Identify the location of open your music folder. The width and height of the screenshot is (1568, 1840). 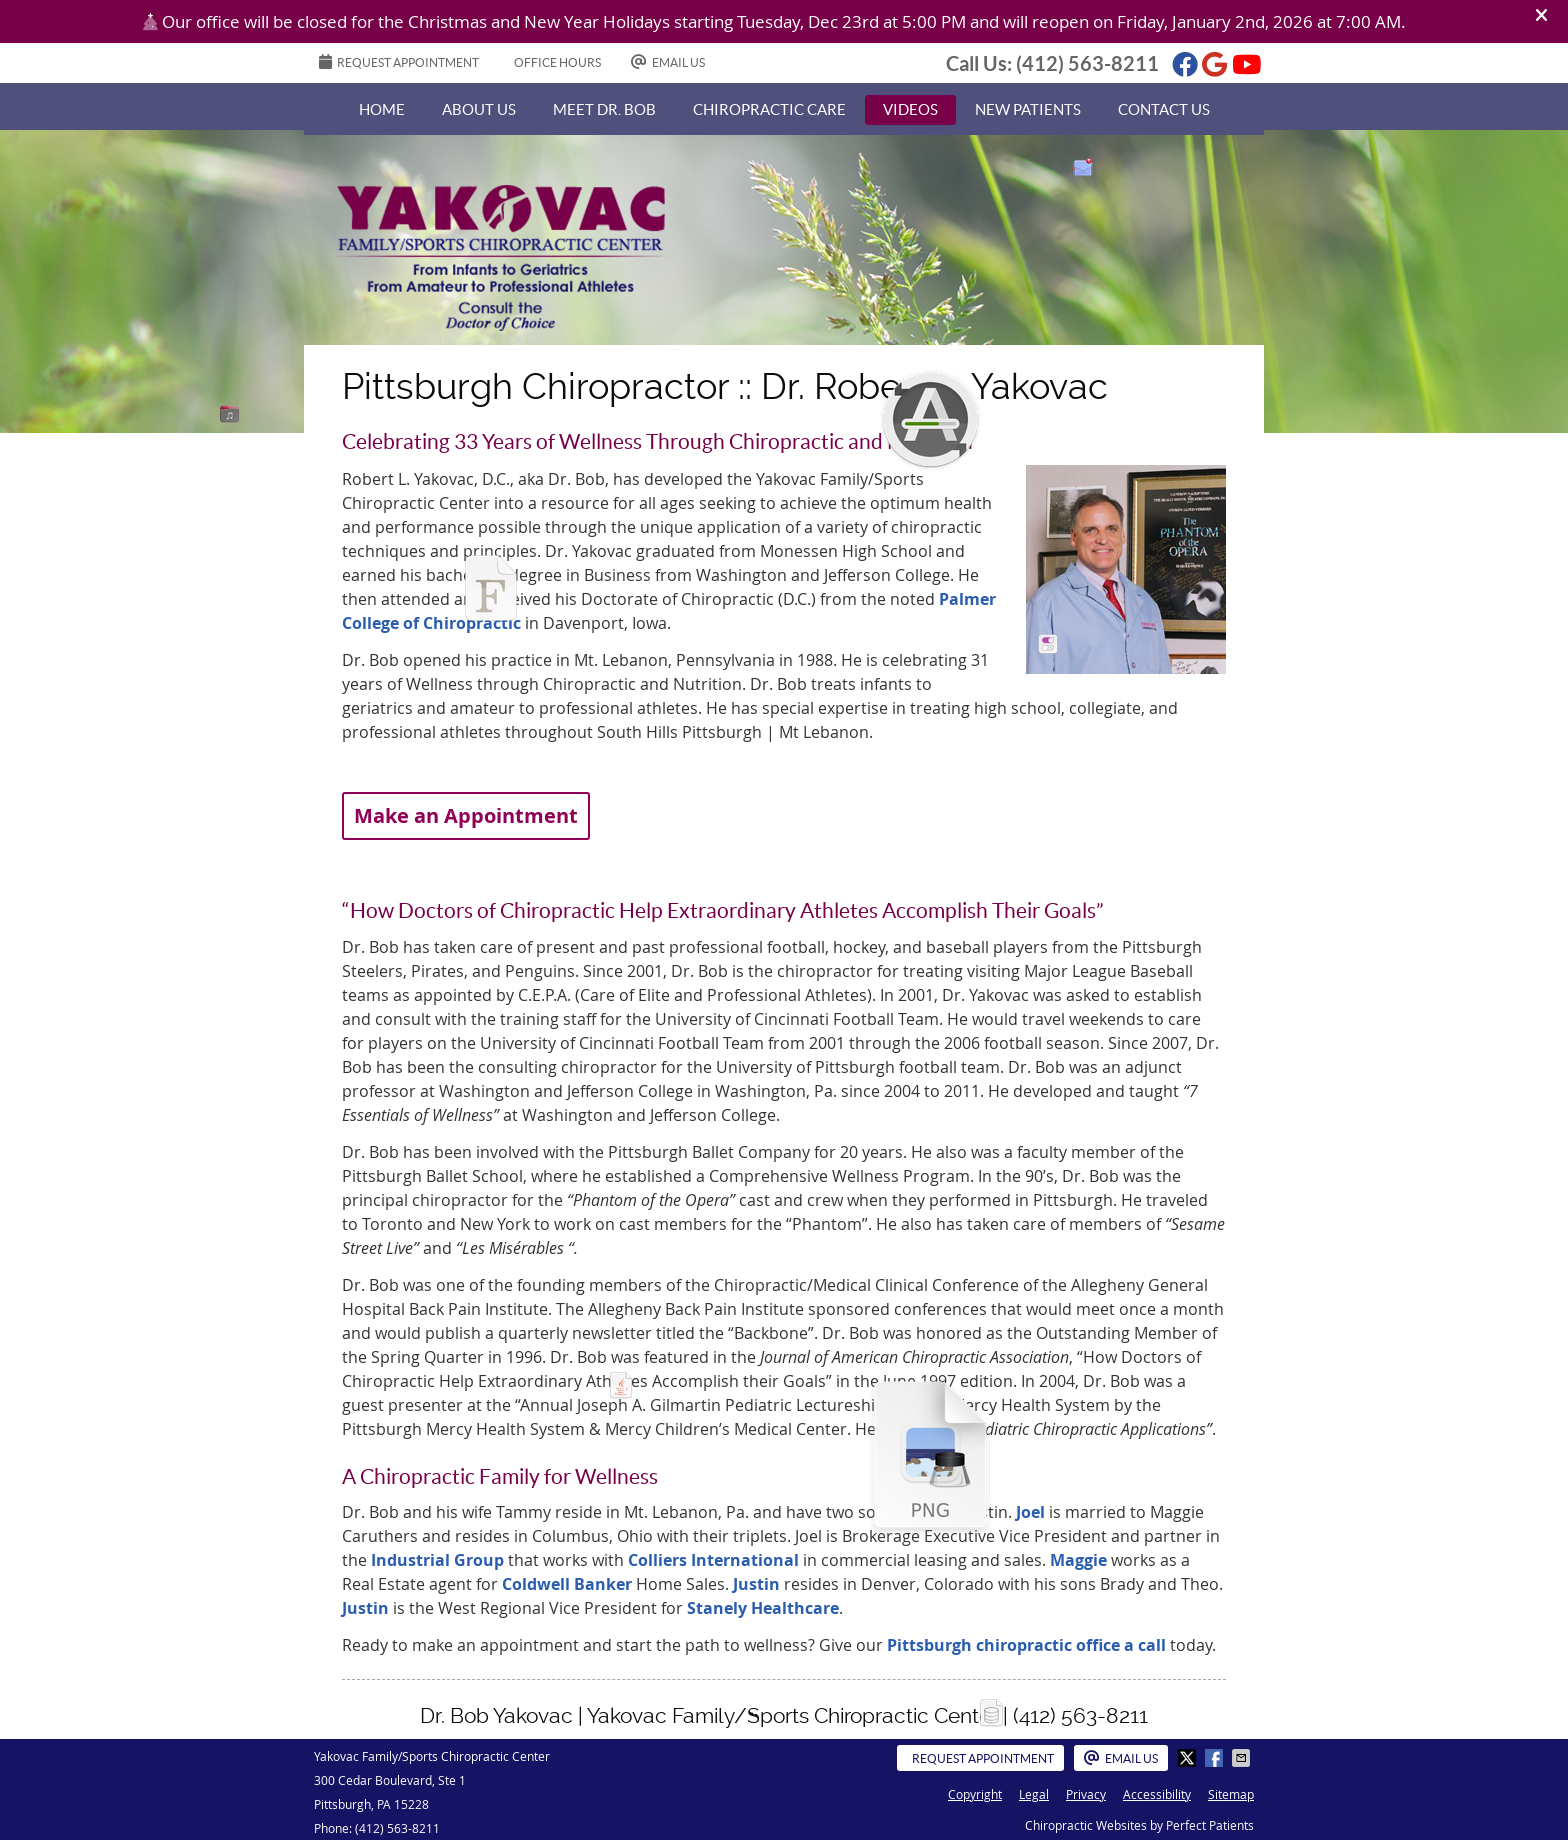
(229, 413).